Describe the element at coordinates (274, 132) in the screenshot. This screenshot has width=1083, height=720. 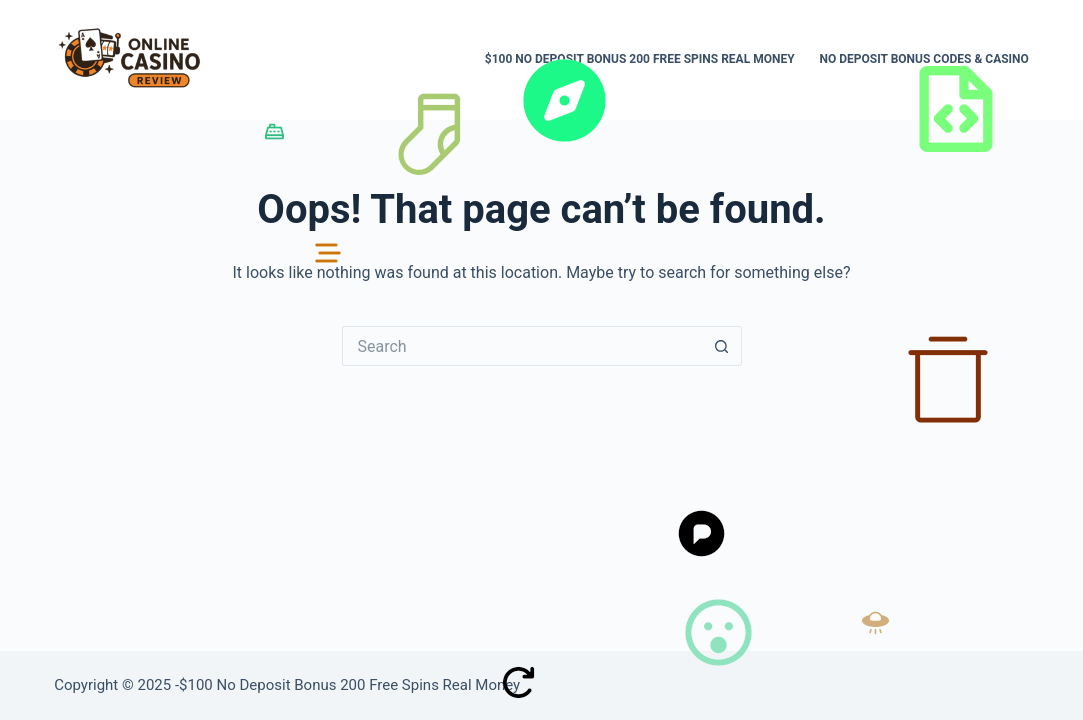
I see `access point of sale system` at that location.